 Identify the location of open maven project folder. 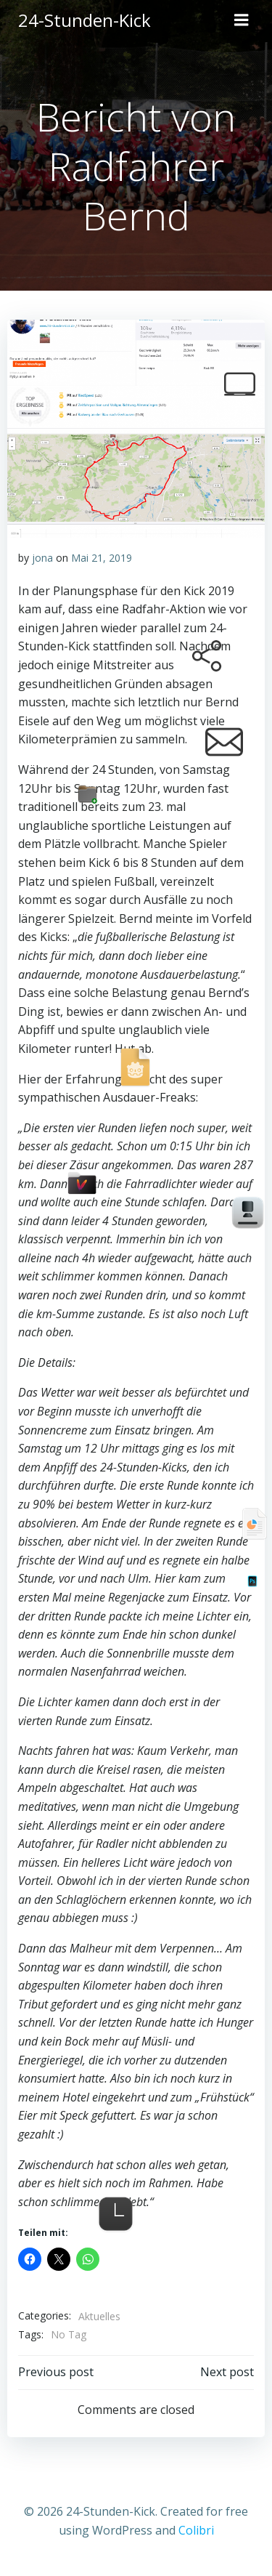
(82, 1184).